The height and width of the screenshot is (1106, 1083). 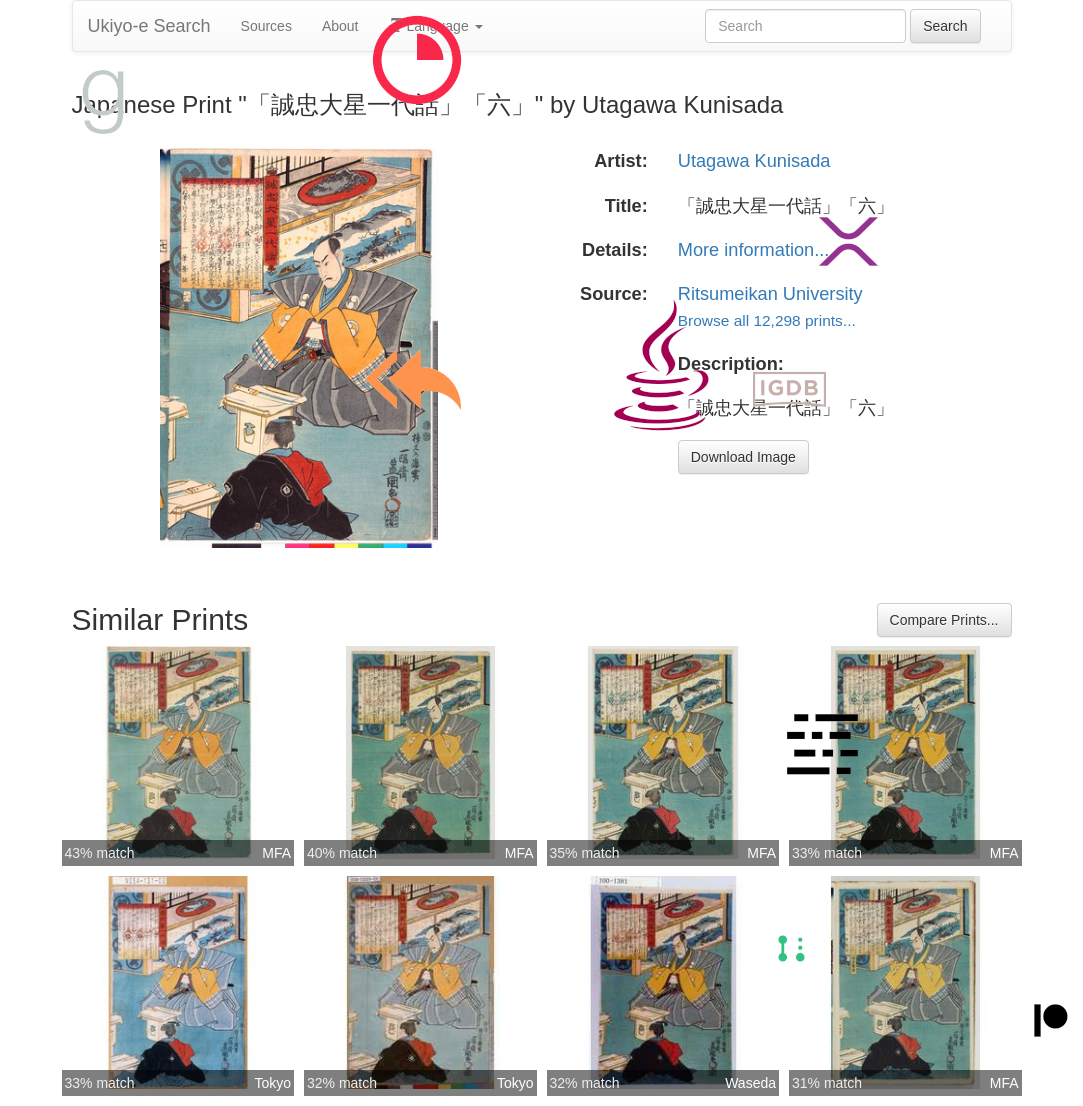 What do you see at coordinates (791, 948) in the screenshot?
I see `indicates a draft pull request in a git repository` at bounding box center [791, 948].